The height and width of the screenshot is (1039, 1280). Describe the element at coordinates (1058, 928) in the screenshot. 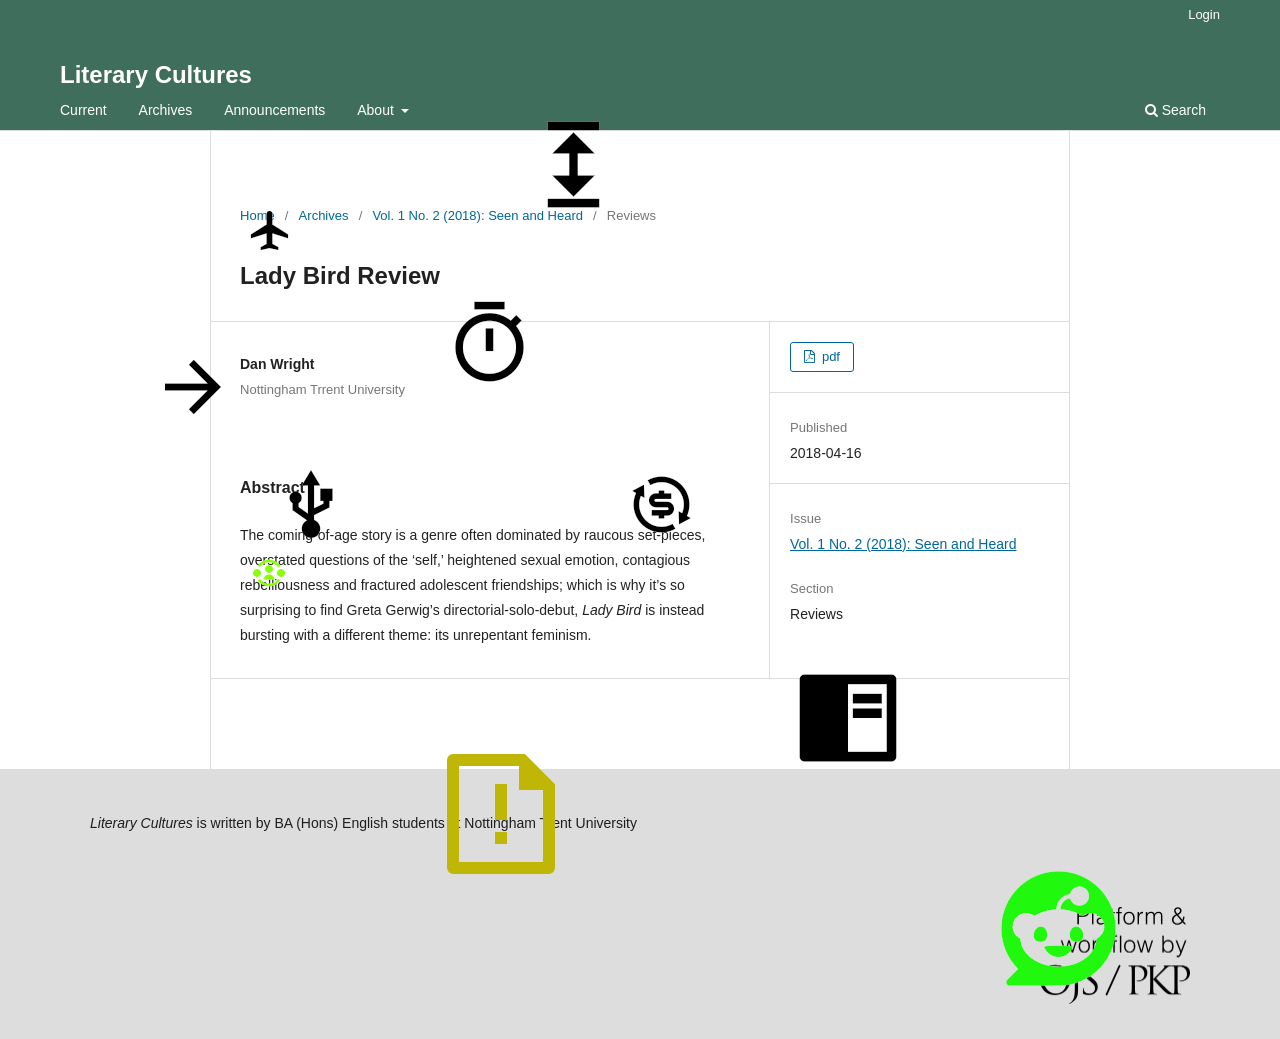

I see `open the Reddit app` at that location.